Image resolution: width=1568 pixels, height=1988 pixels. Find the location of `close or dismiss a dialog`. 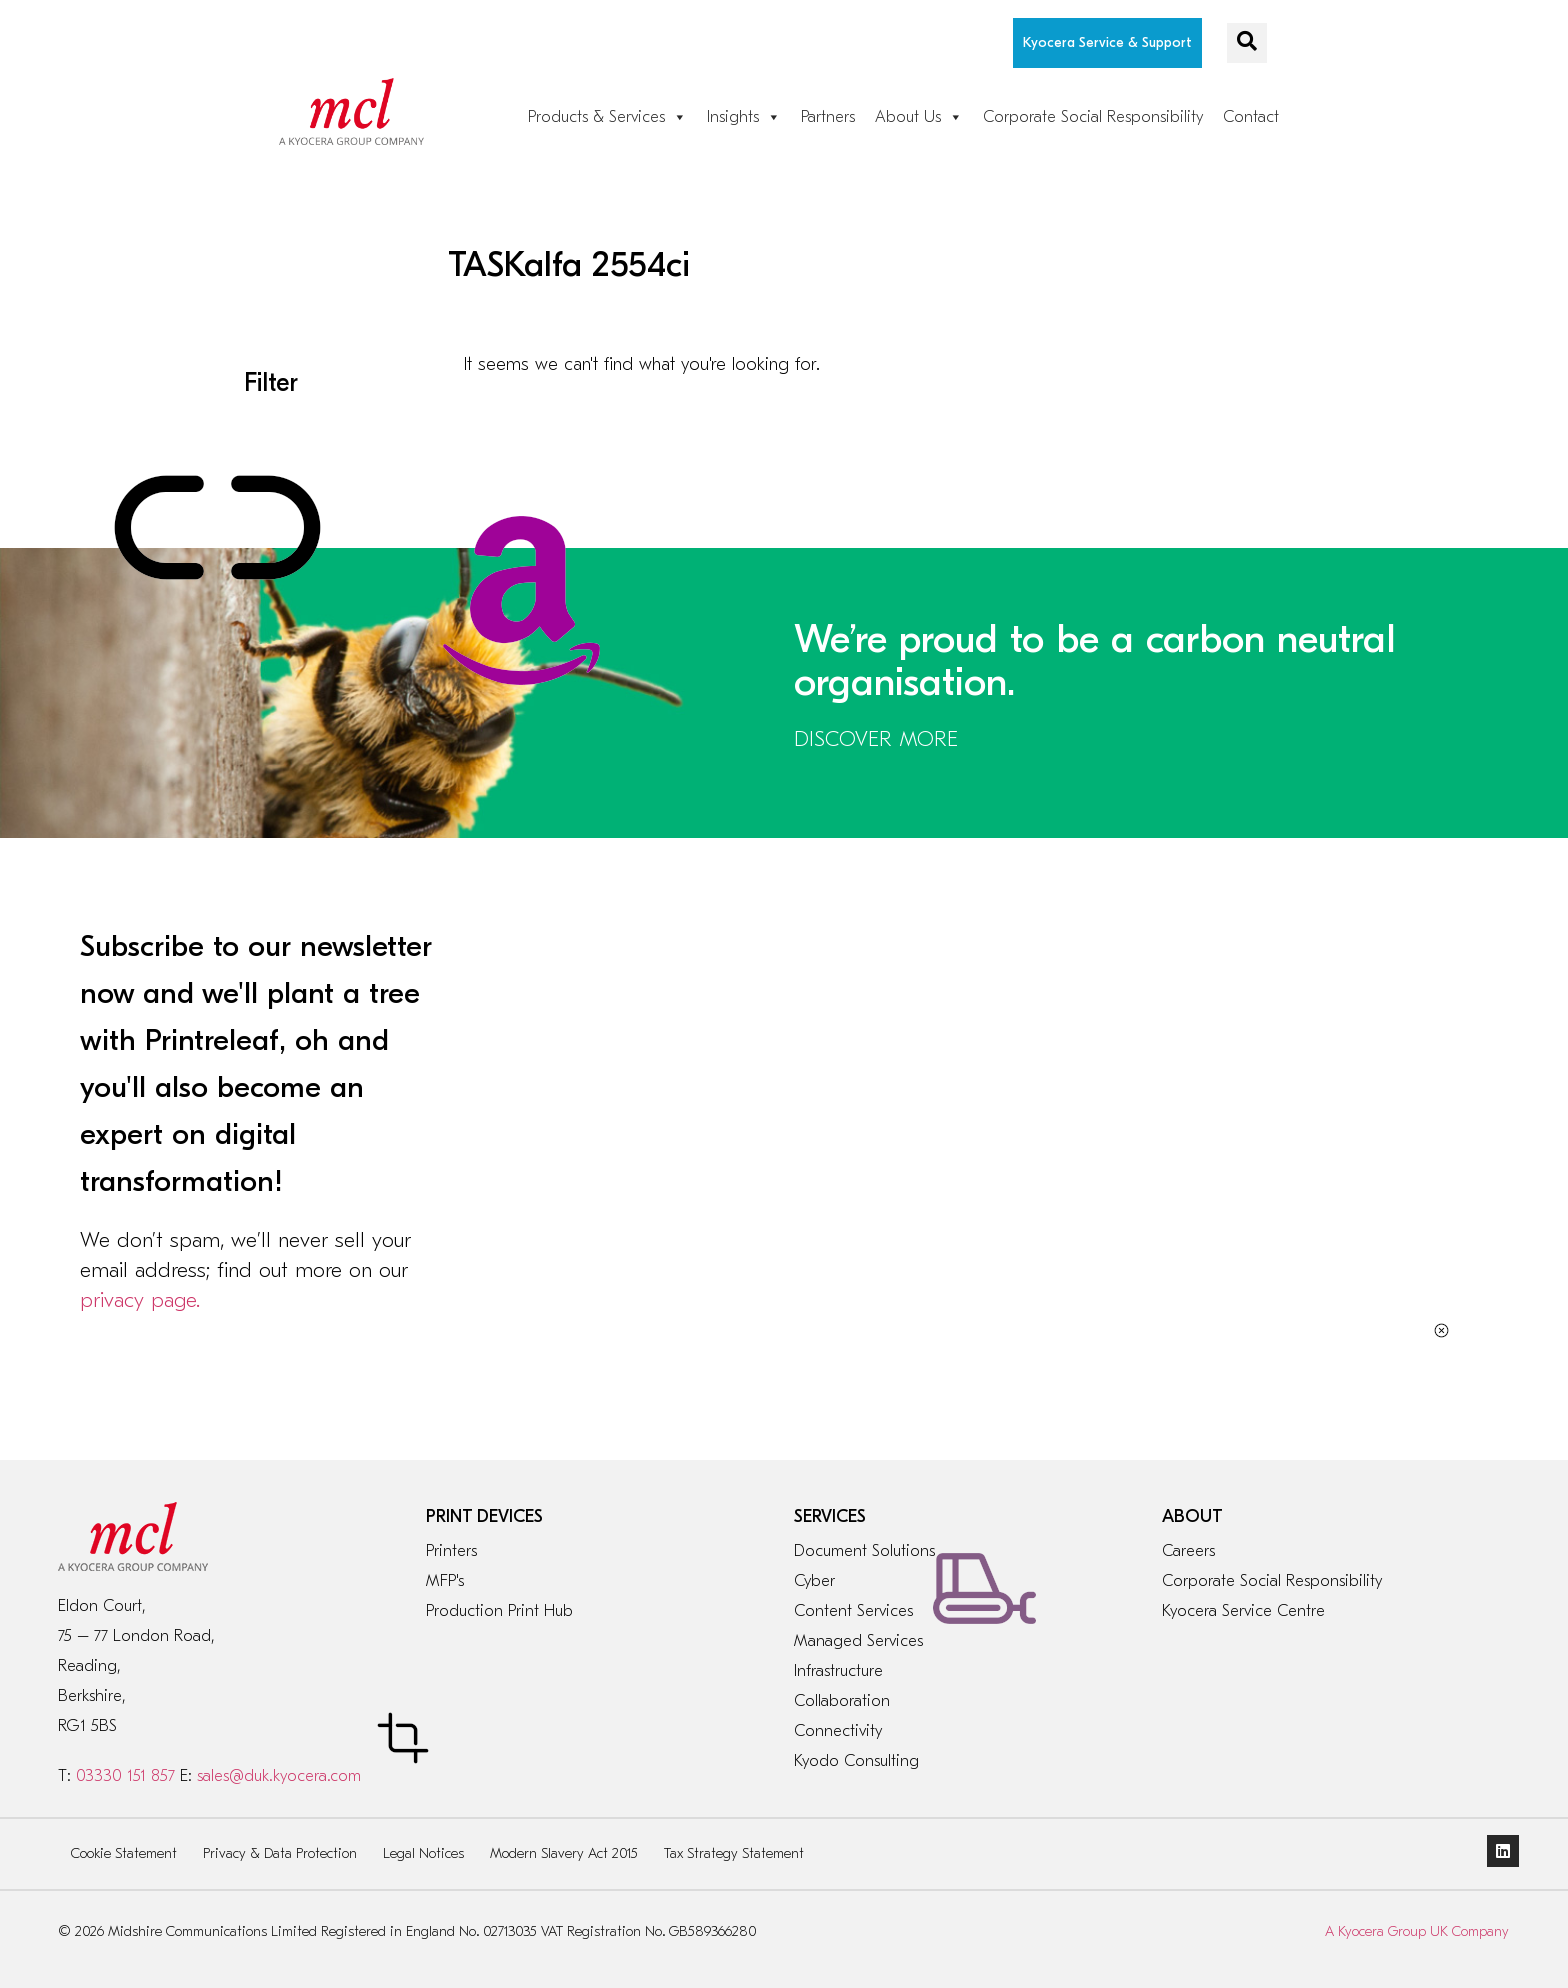

close or dismiss a dialog is located at coordinates (1441, 1330).